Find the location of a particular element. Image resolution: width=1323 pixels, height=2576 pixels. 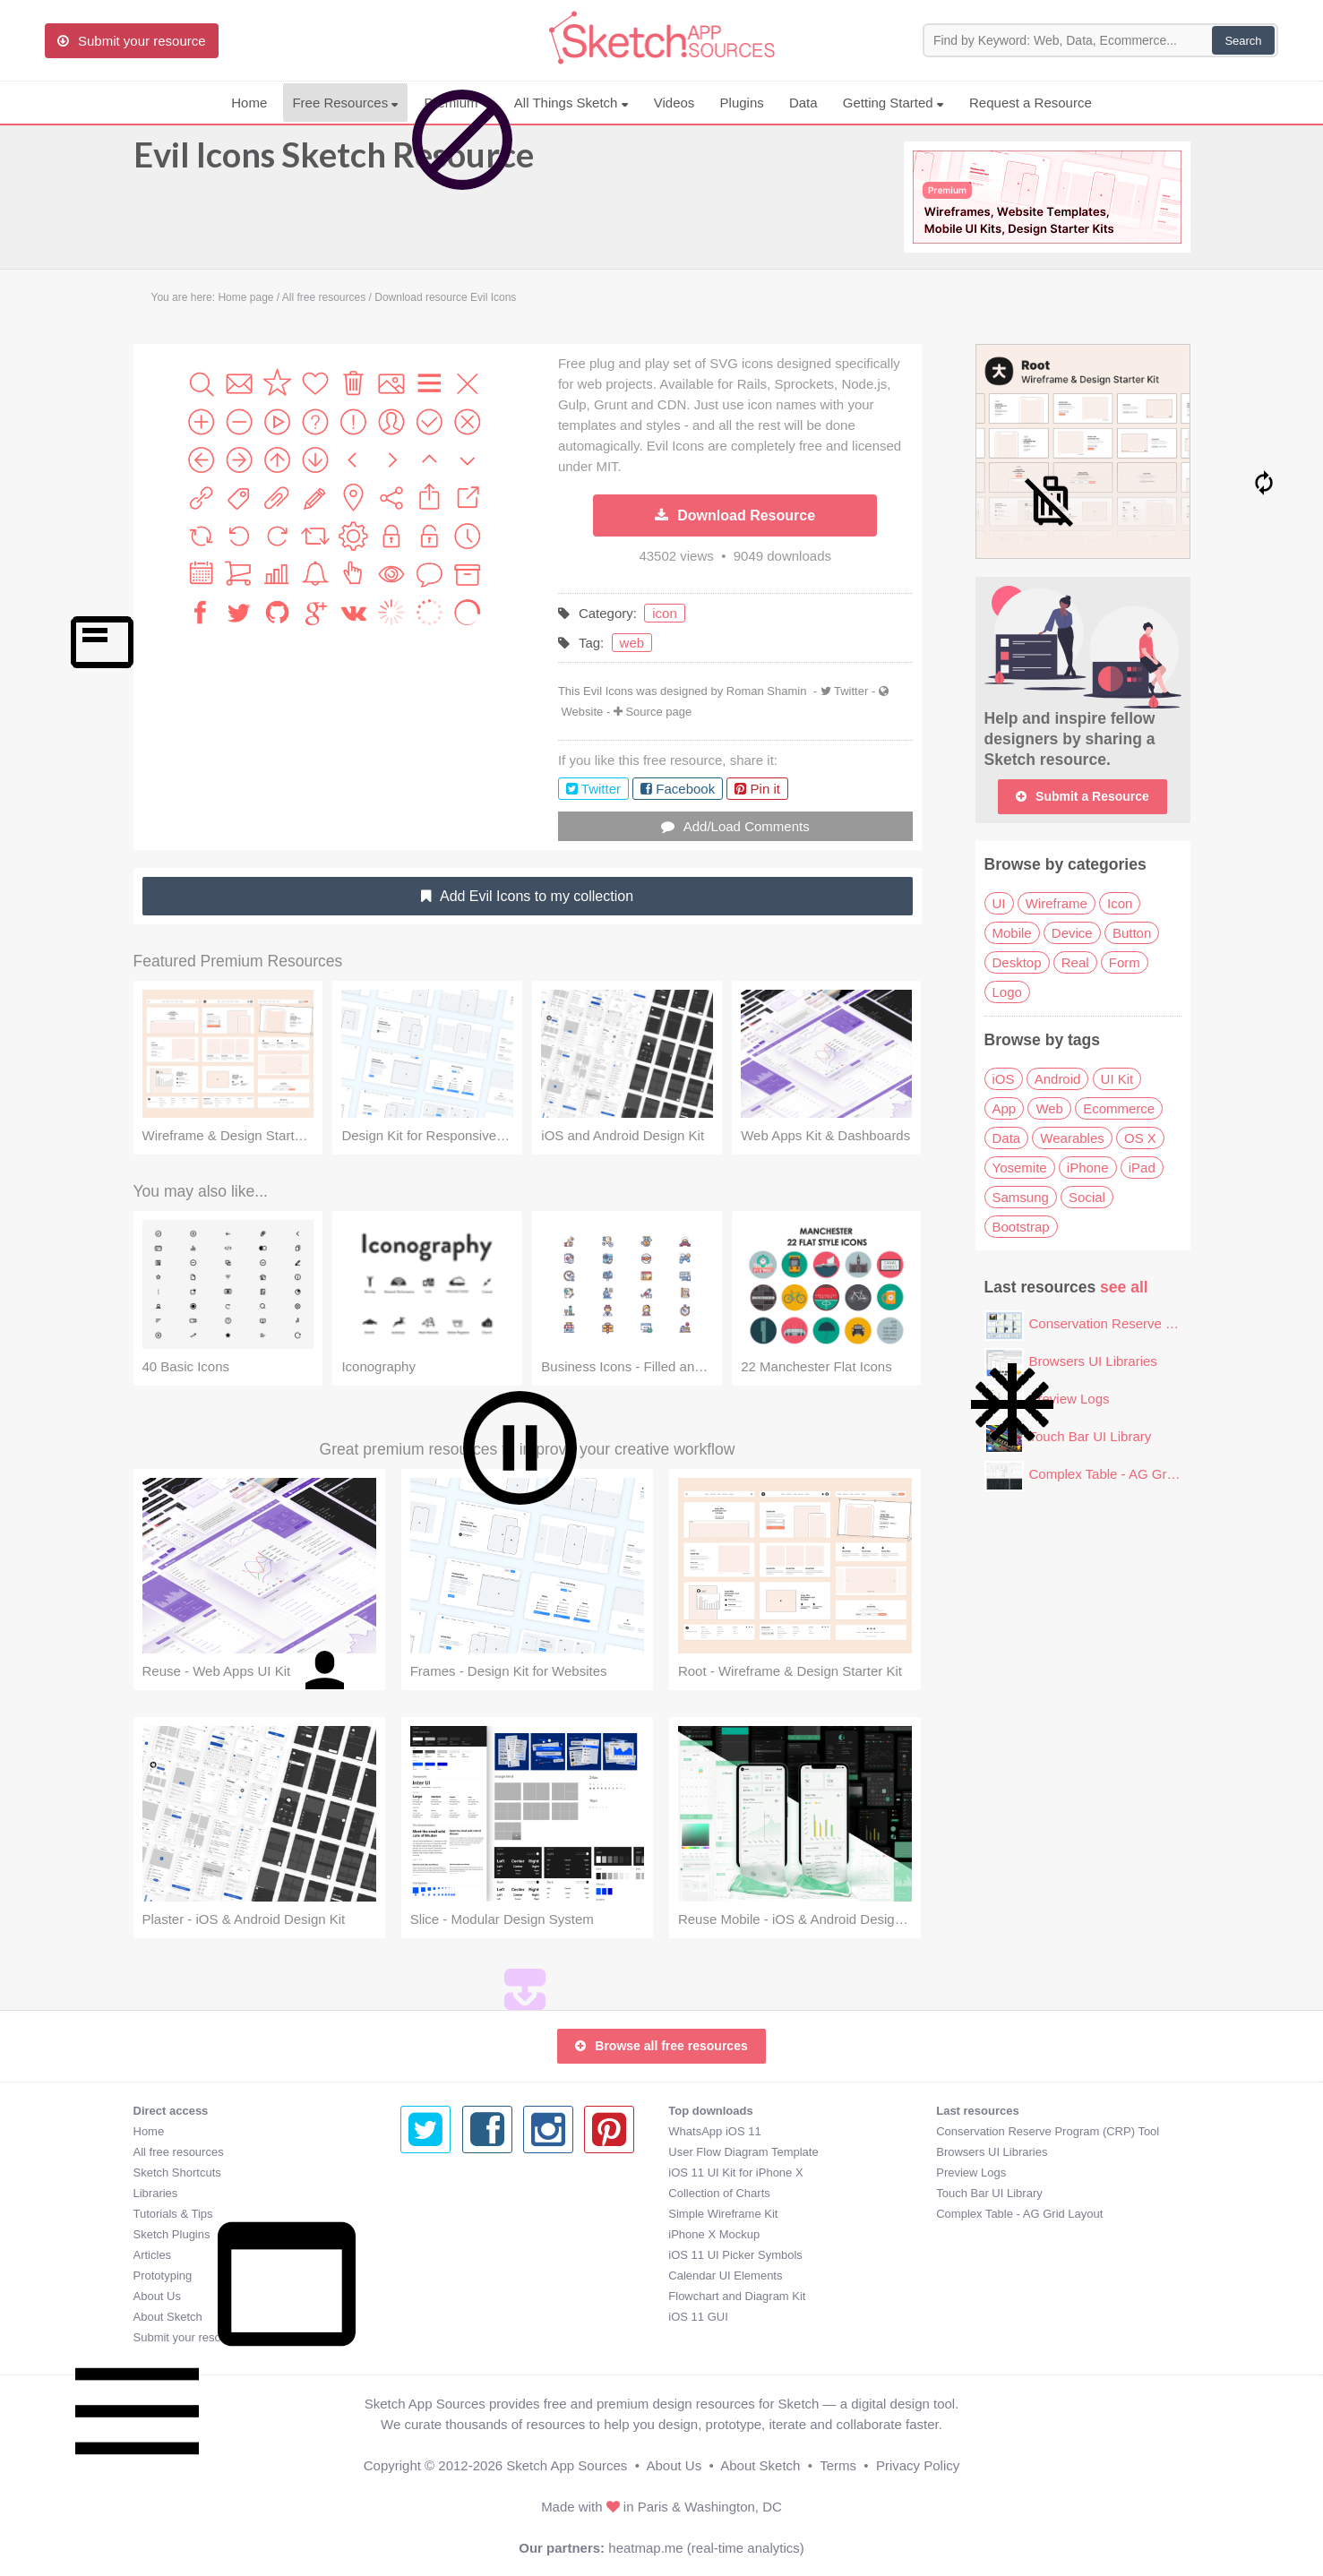

move to the next step in a workflow diagram is located at coordinates (525, 1989).